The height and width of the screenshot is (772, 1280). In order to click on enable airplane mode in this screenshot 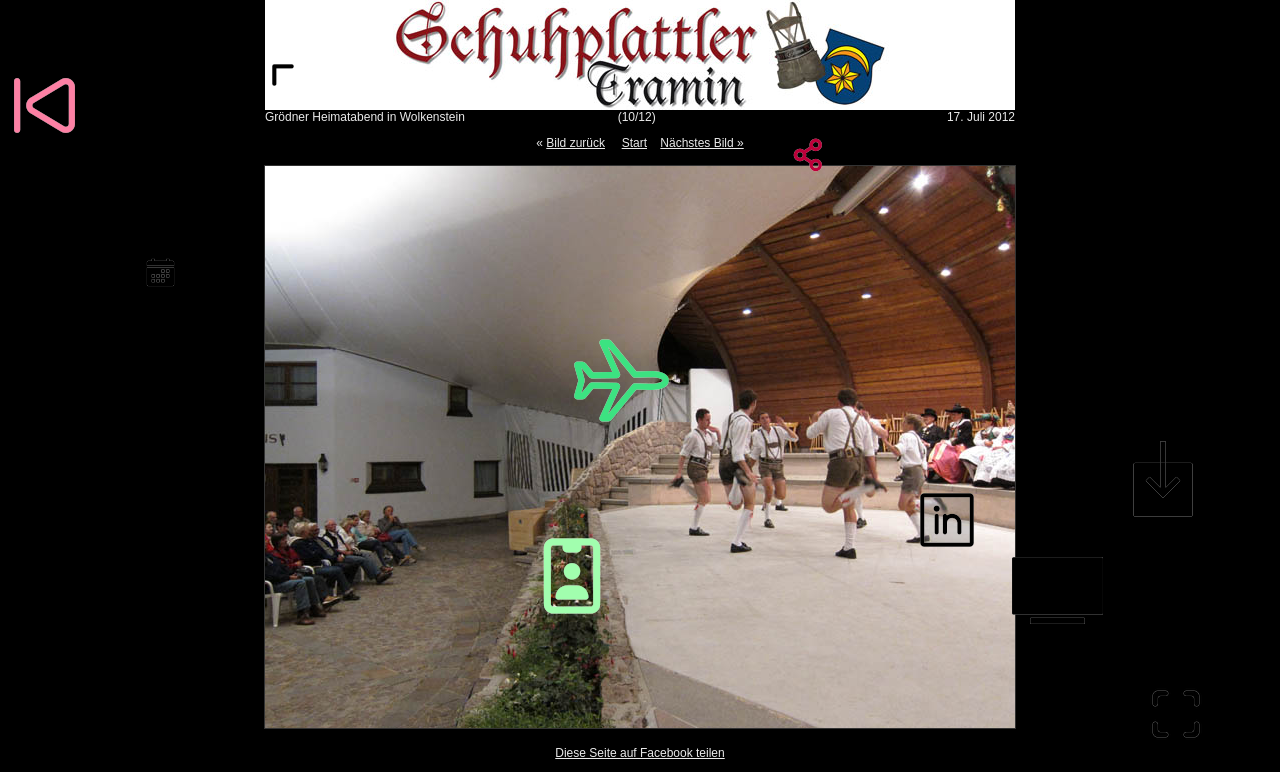, I will do `click(621, 380)`.